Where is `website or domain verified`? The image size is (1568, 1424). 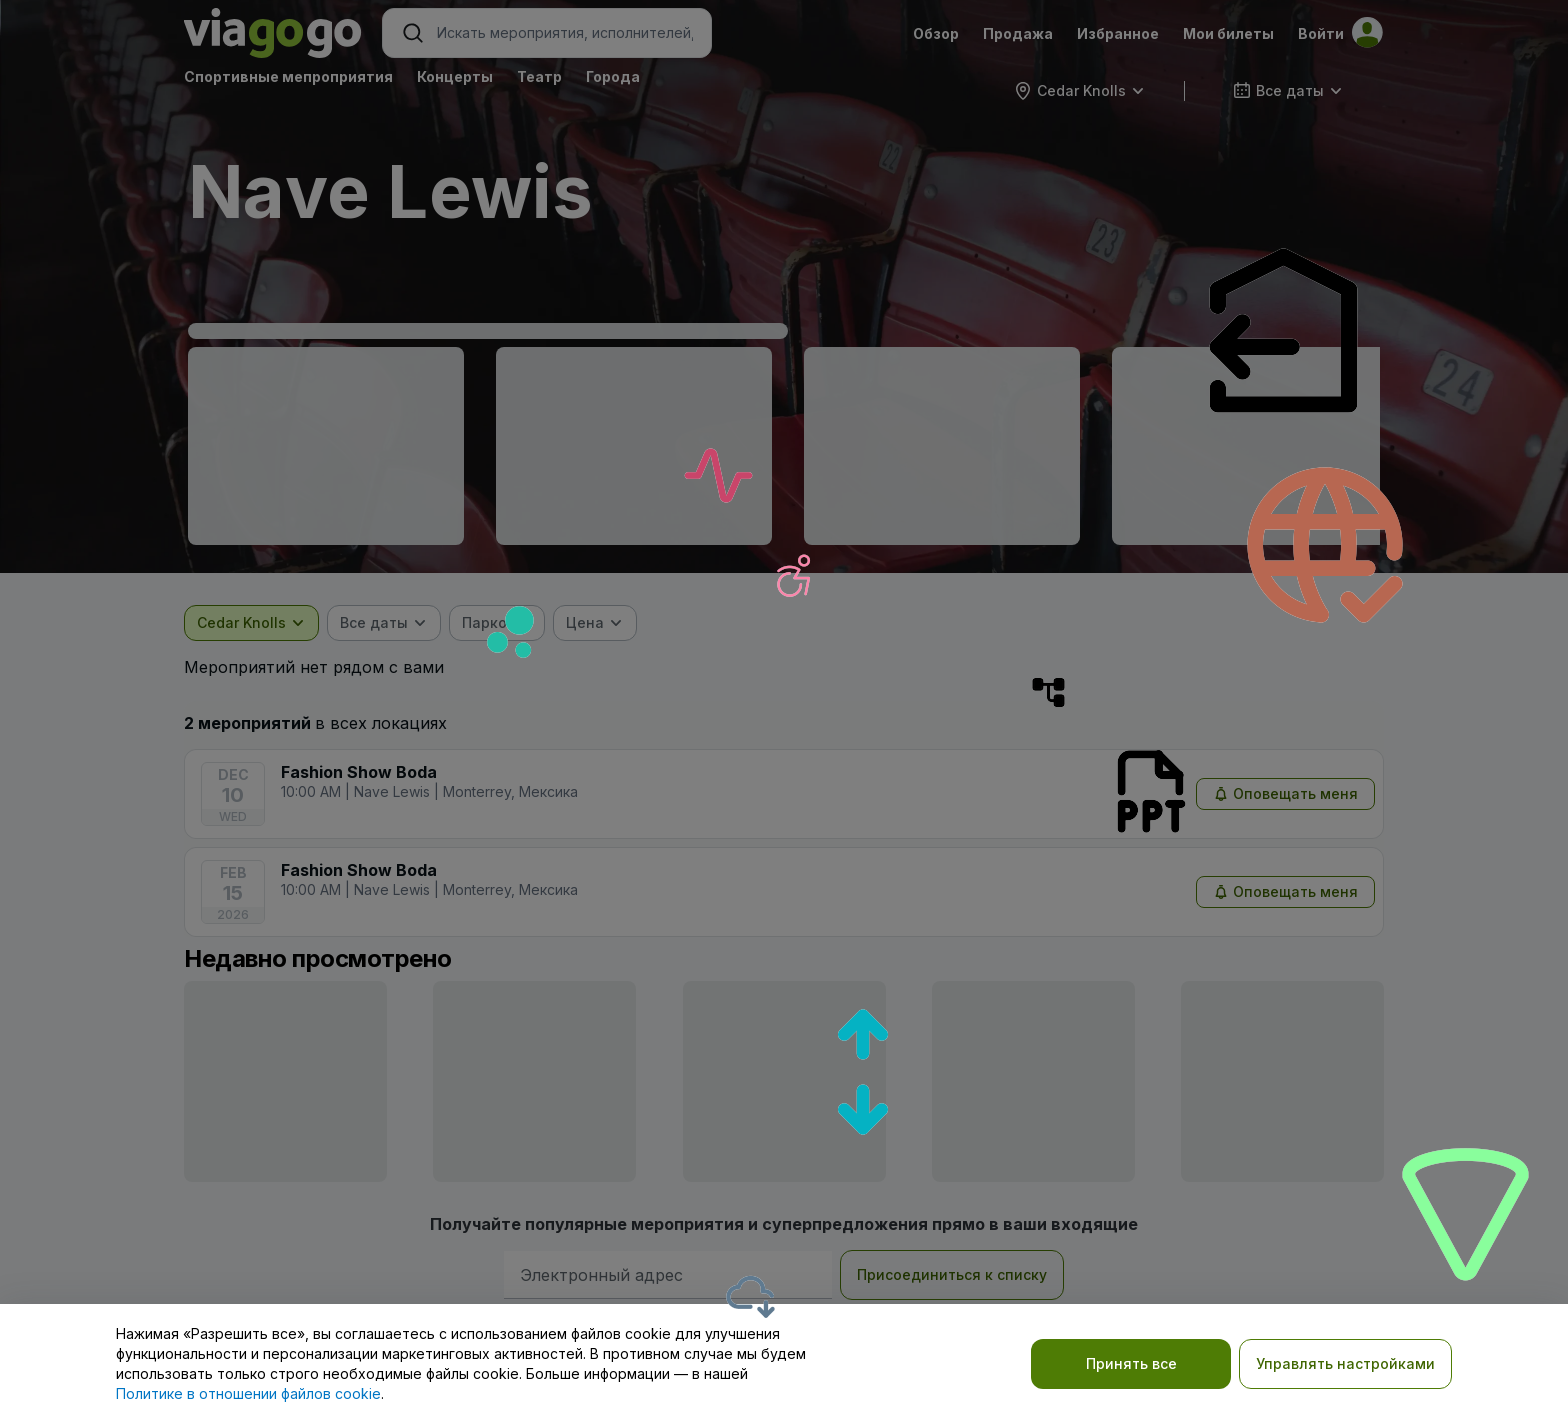 website or domain verified is located at coordinates (1325, 545).